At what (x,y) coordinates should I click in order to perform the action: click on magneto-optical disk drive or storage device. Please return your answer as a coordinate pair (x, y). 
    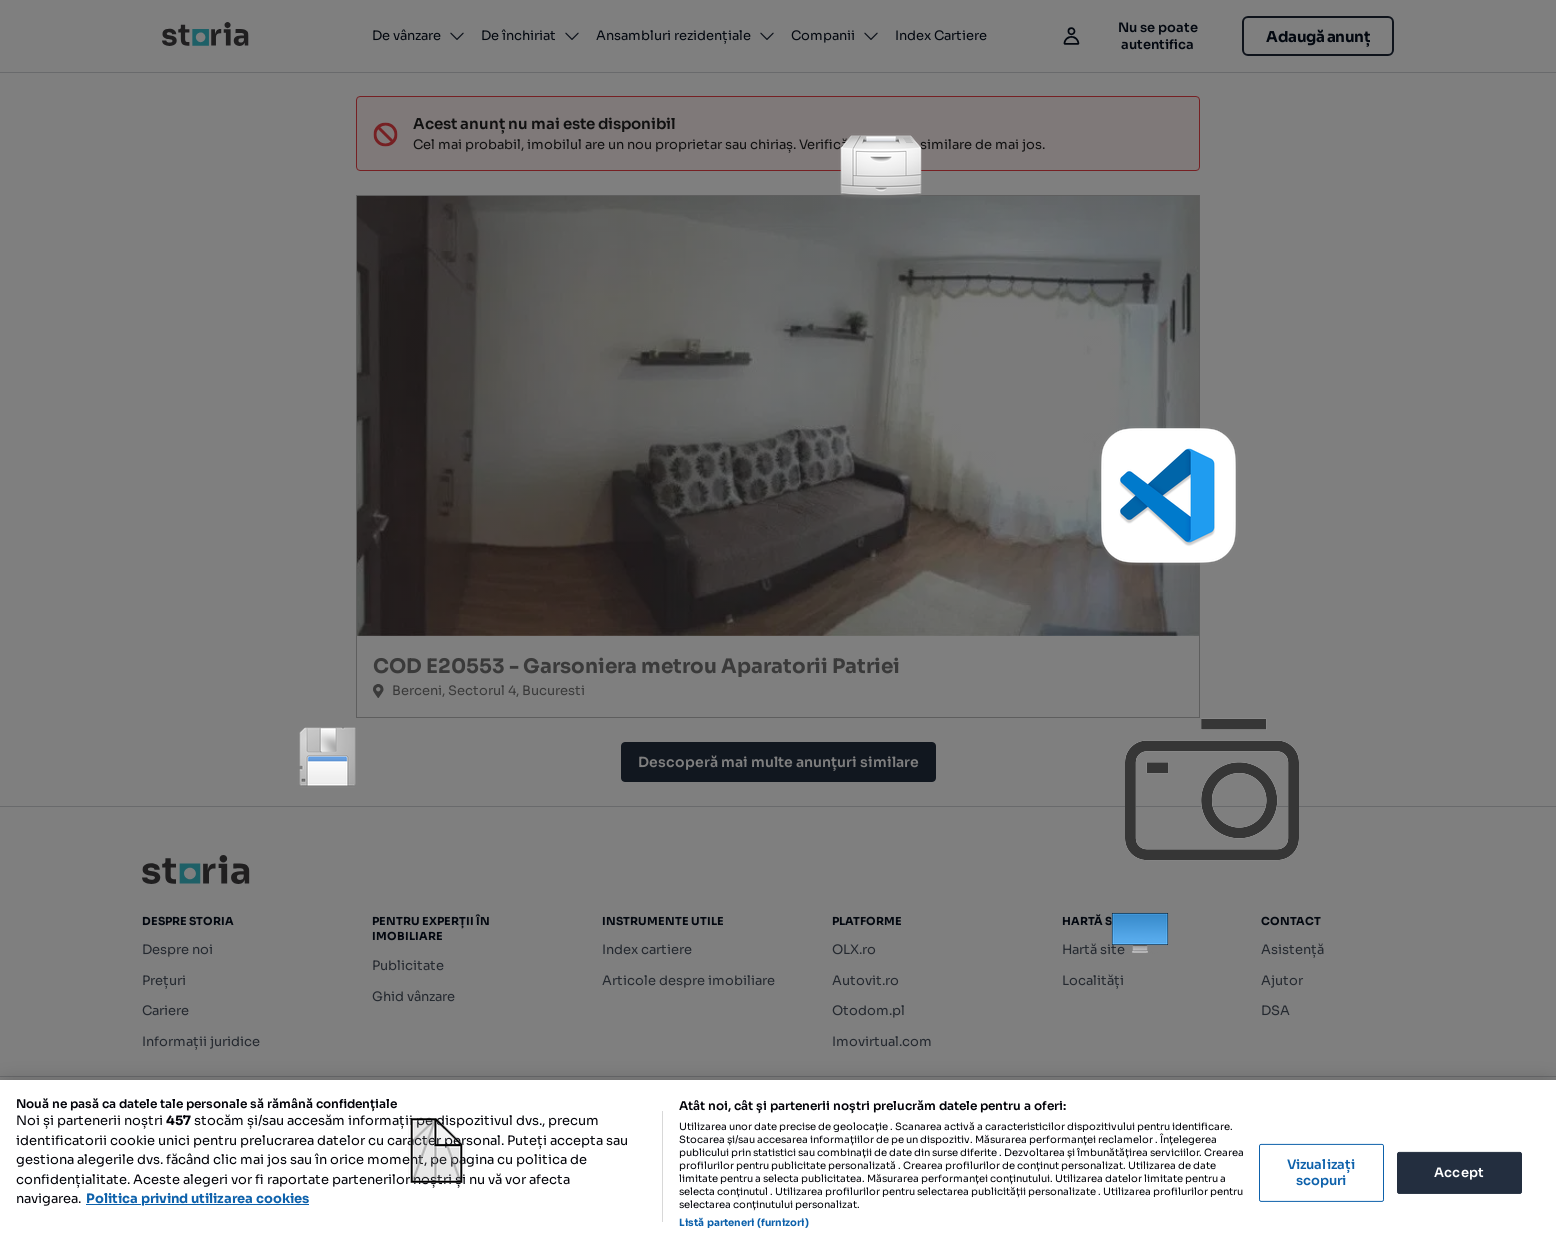
    Looking at the image, I should click on (327, 757).